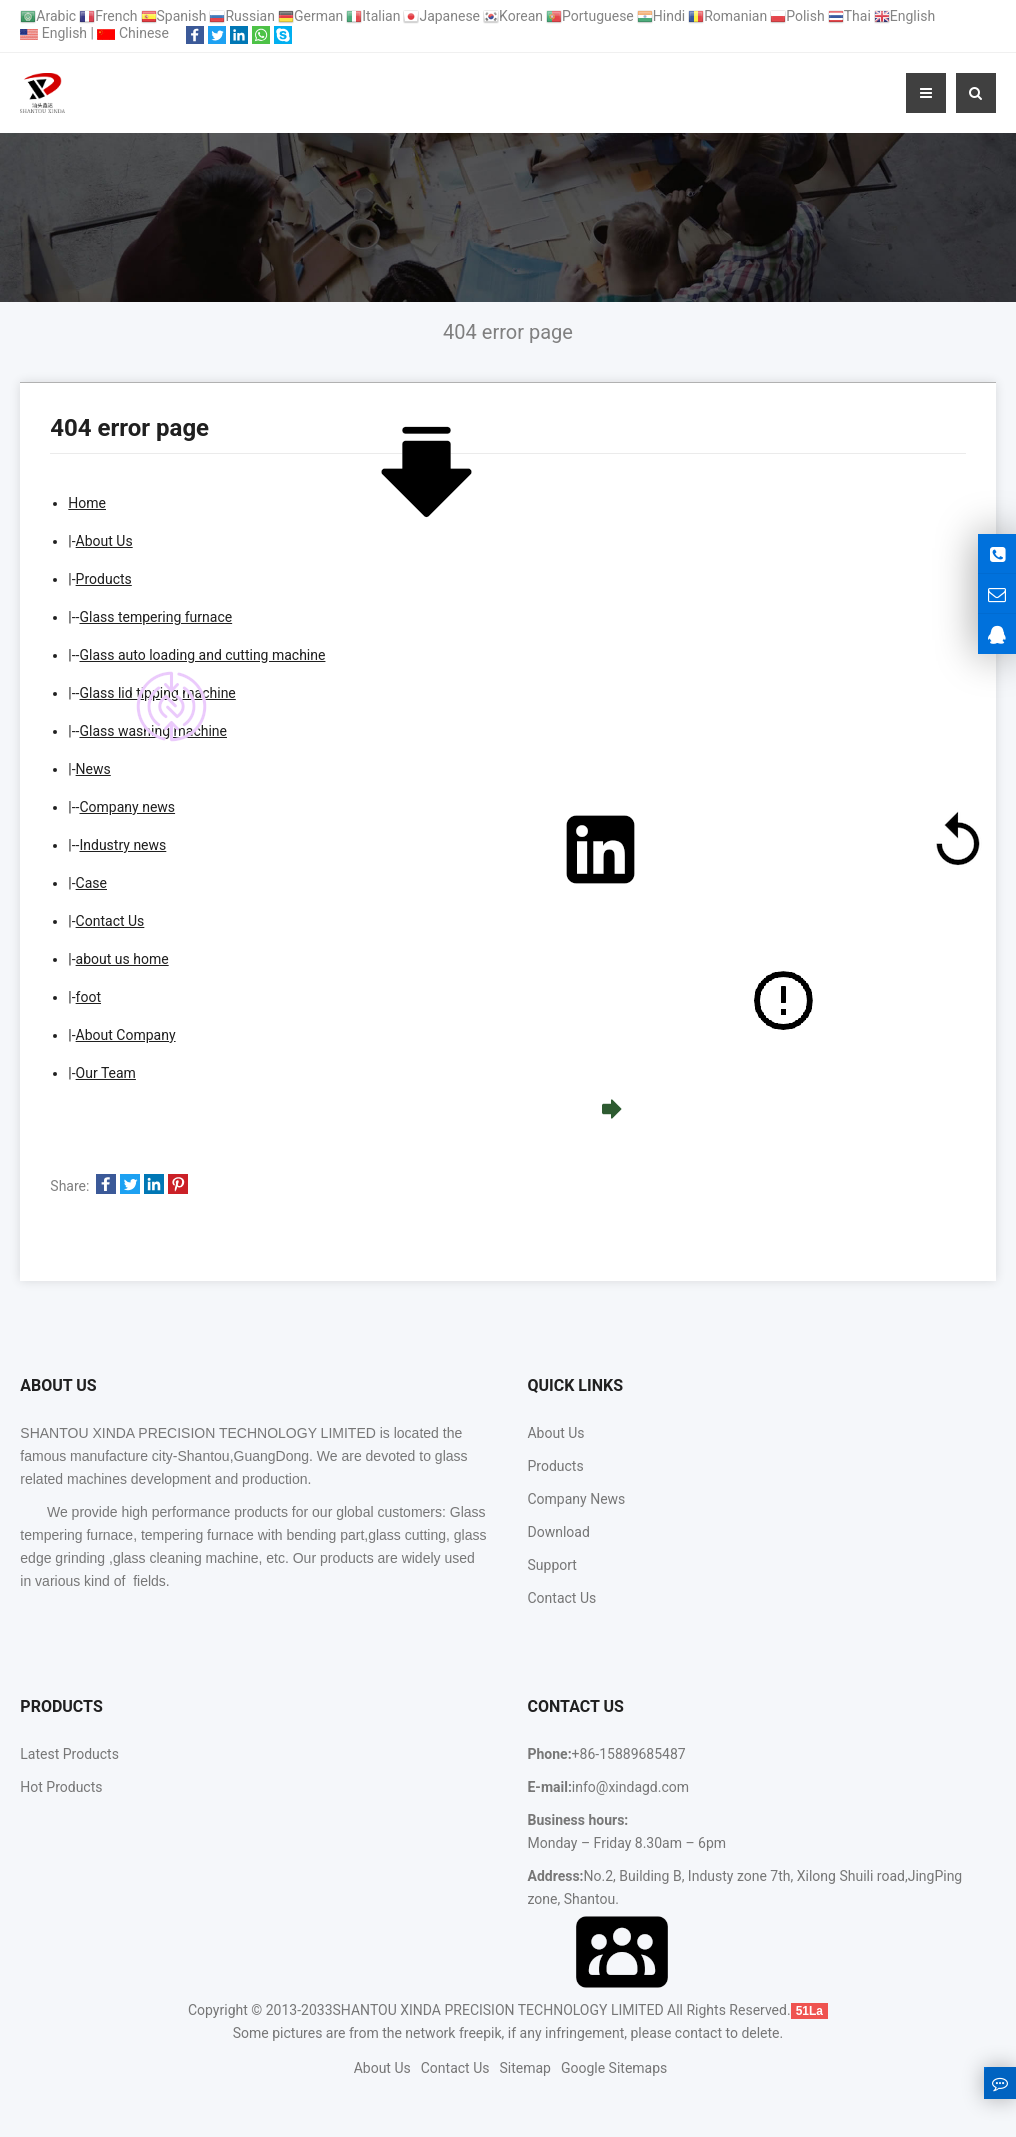 The height and width of the screenshot is (2137, 1016). What do you see at coordinates (600, 849) in the screenshot?
I see `open linkedin profile` at bounding box center [600, 849].